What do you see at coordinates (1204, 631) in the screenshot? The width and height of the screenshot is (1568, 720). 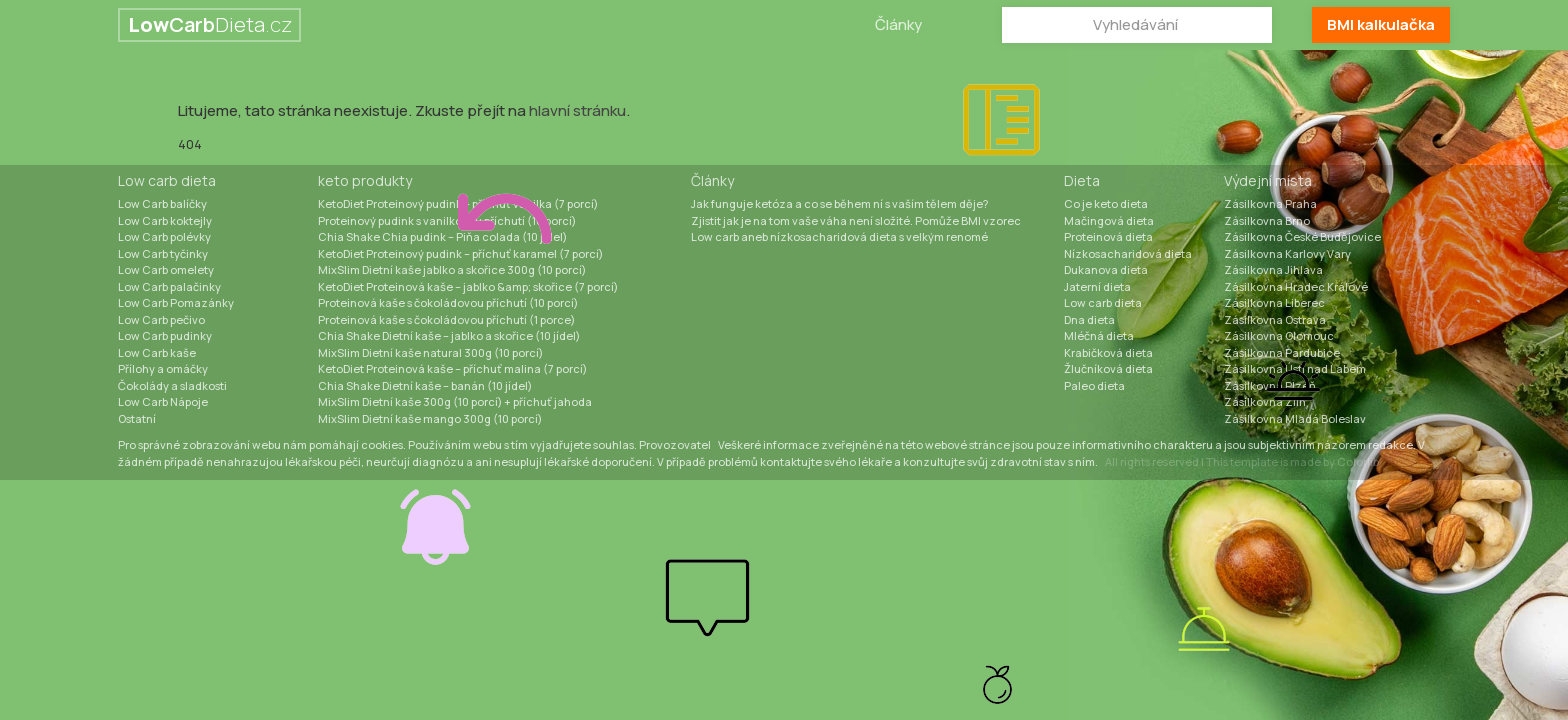 I see `request service or assistance` at bounding box center [1204, 631].